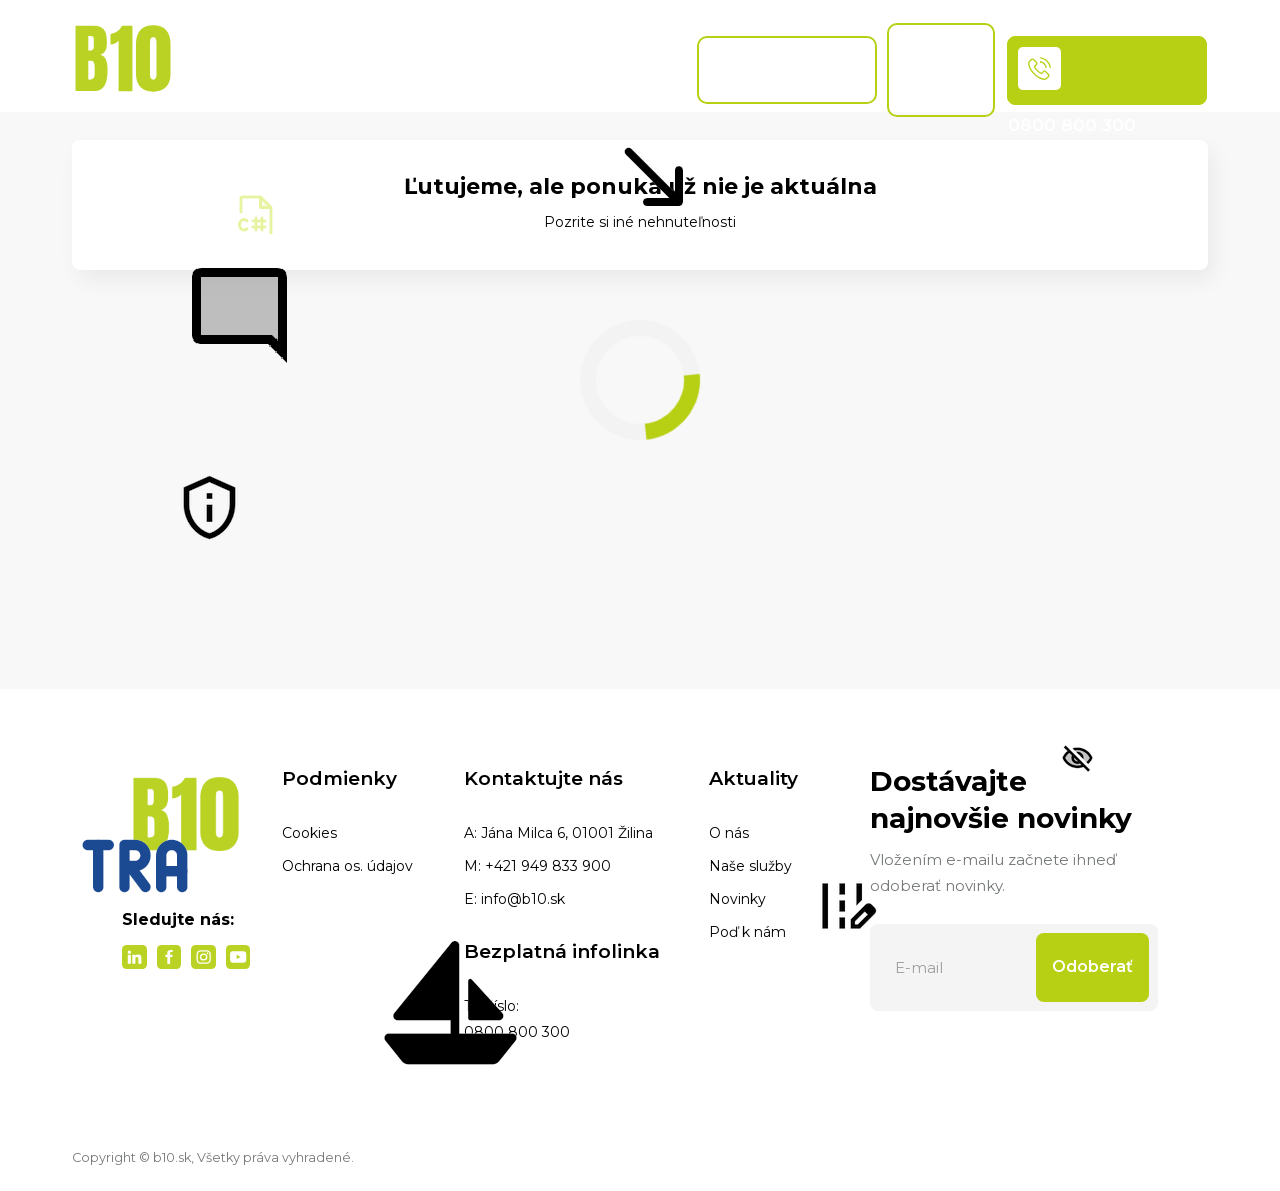 This screenshot has width=1280, height=1191. Describe the element at coordinates (845, 906) in the screenshot. I see `edit road or route details` at that location.